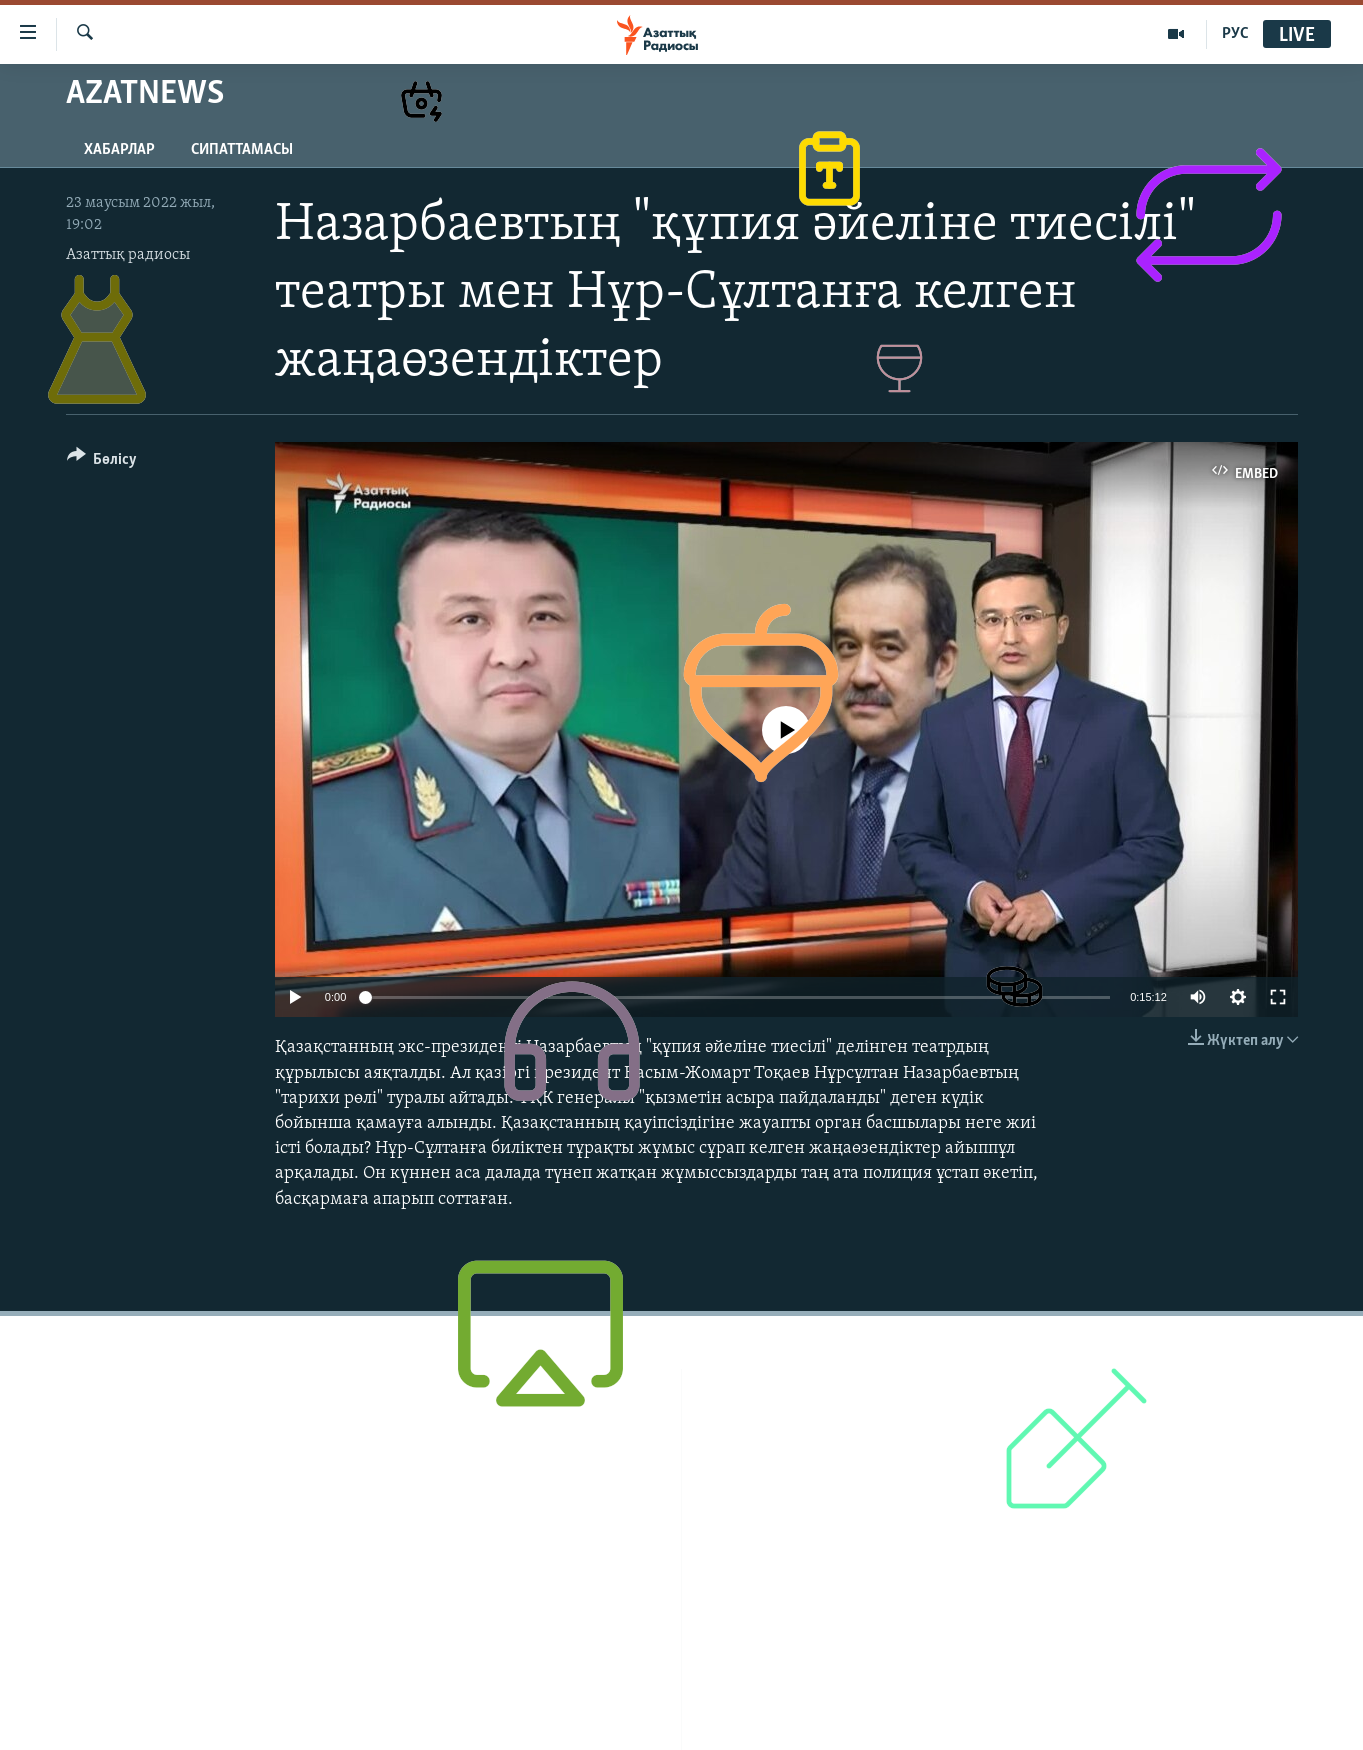  Describe the element at coordinates (1074, 1441) in the screenshot. I see `access gardening or landscaping tools` at that location.